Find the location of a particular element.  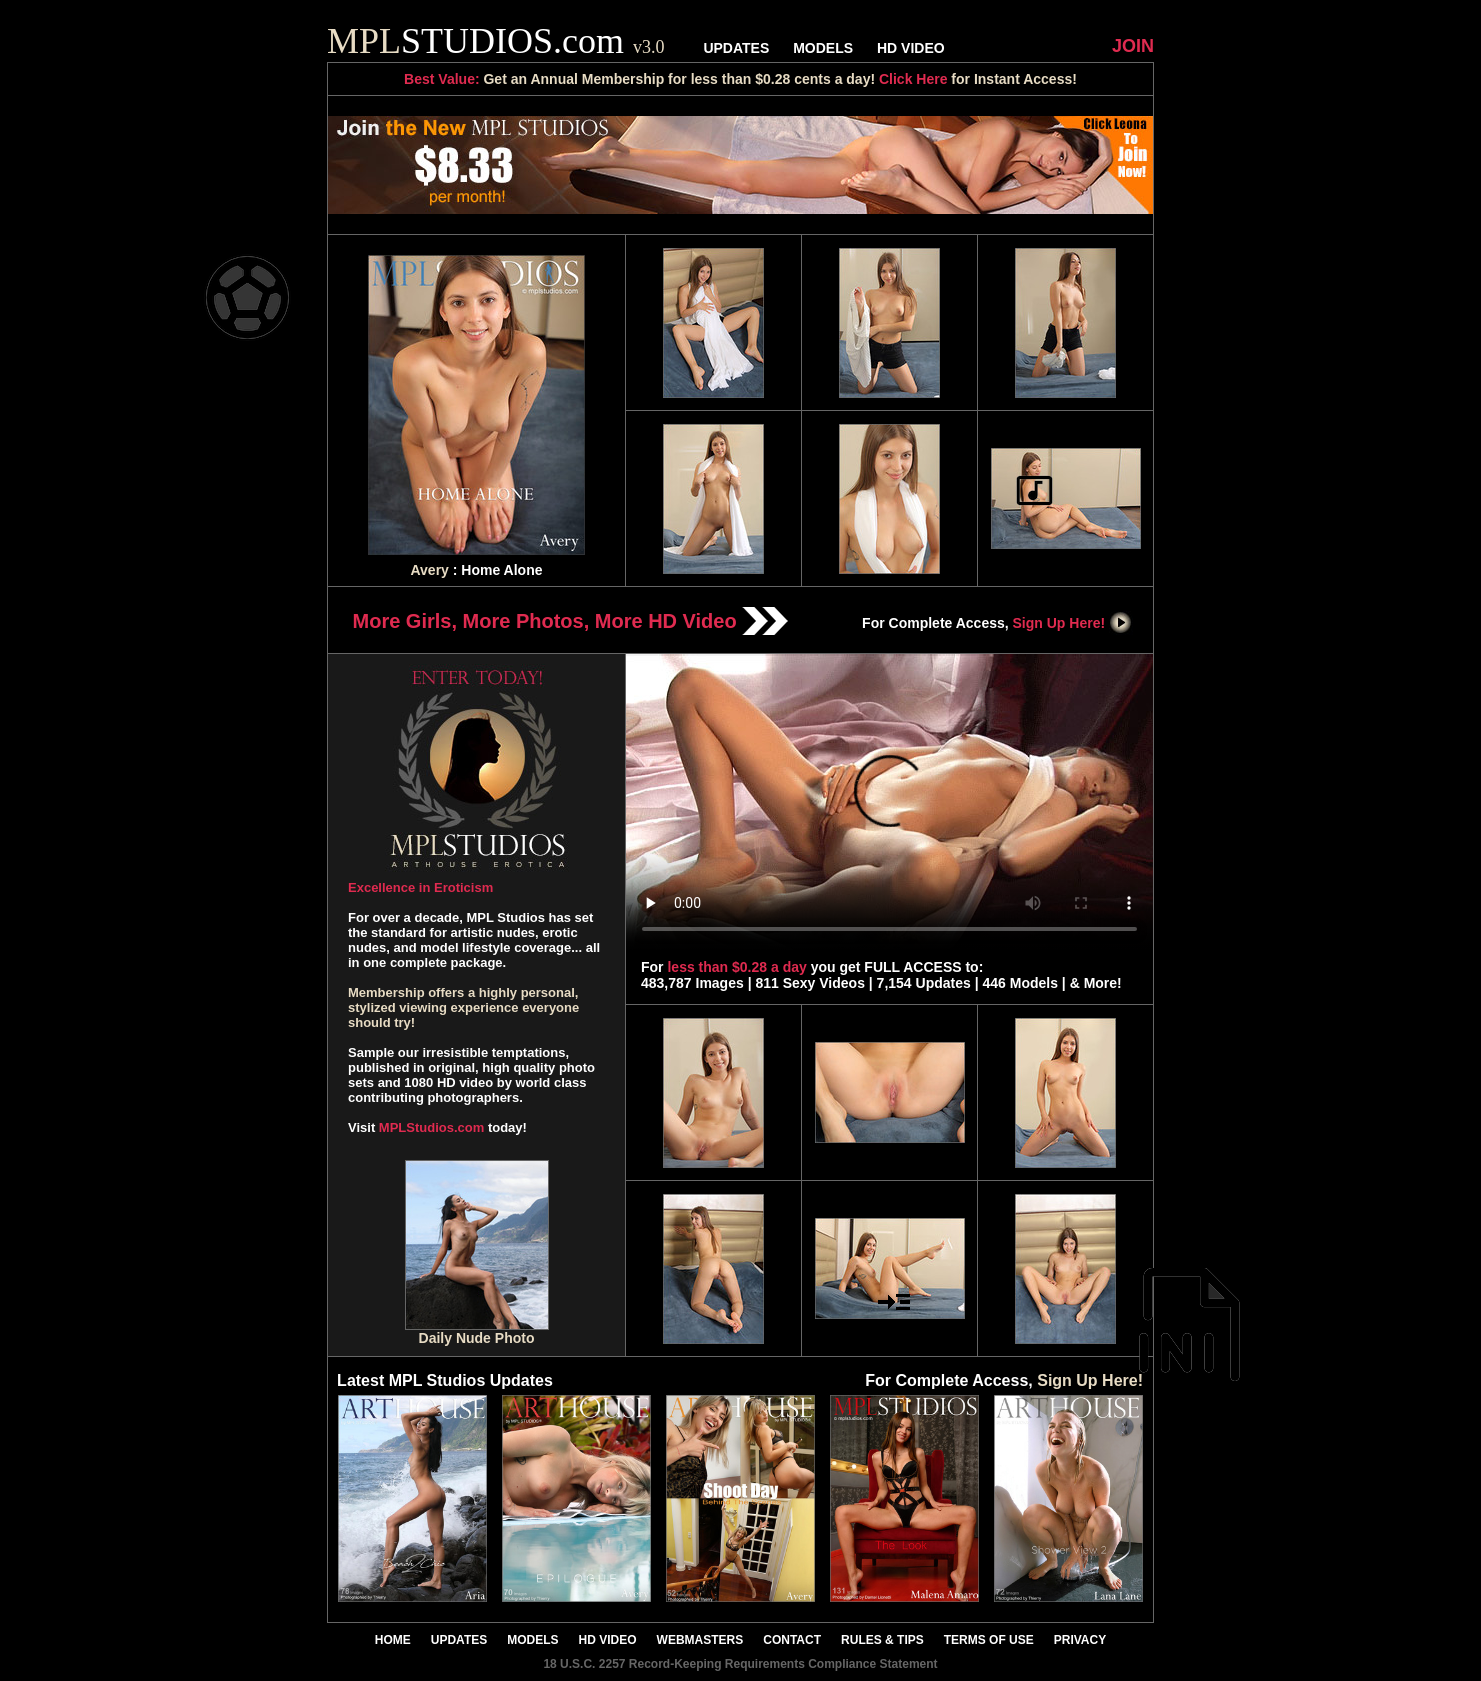

view or open an INI configuration file is located at coordinates (1191, 1324).